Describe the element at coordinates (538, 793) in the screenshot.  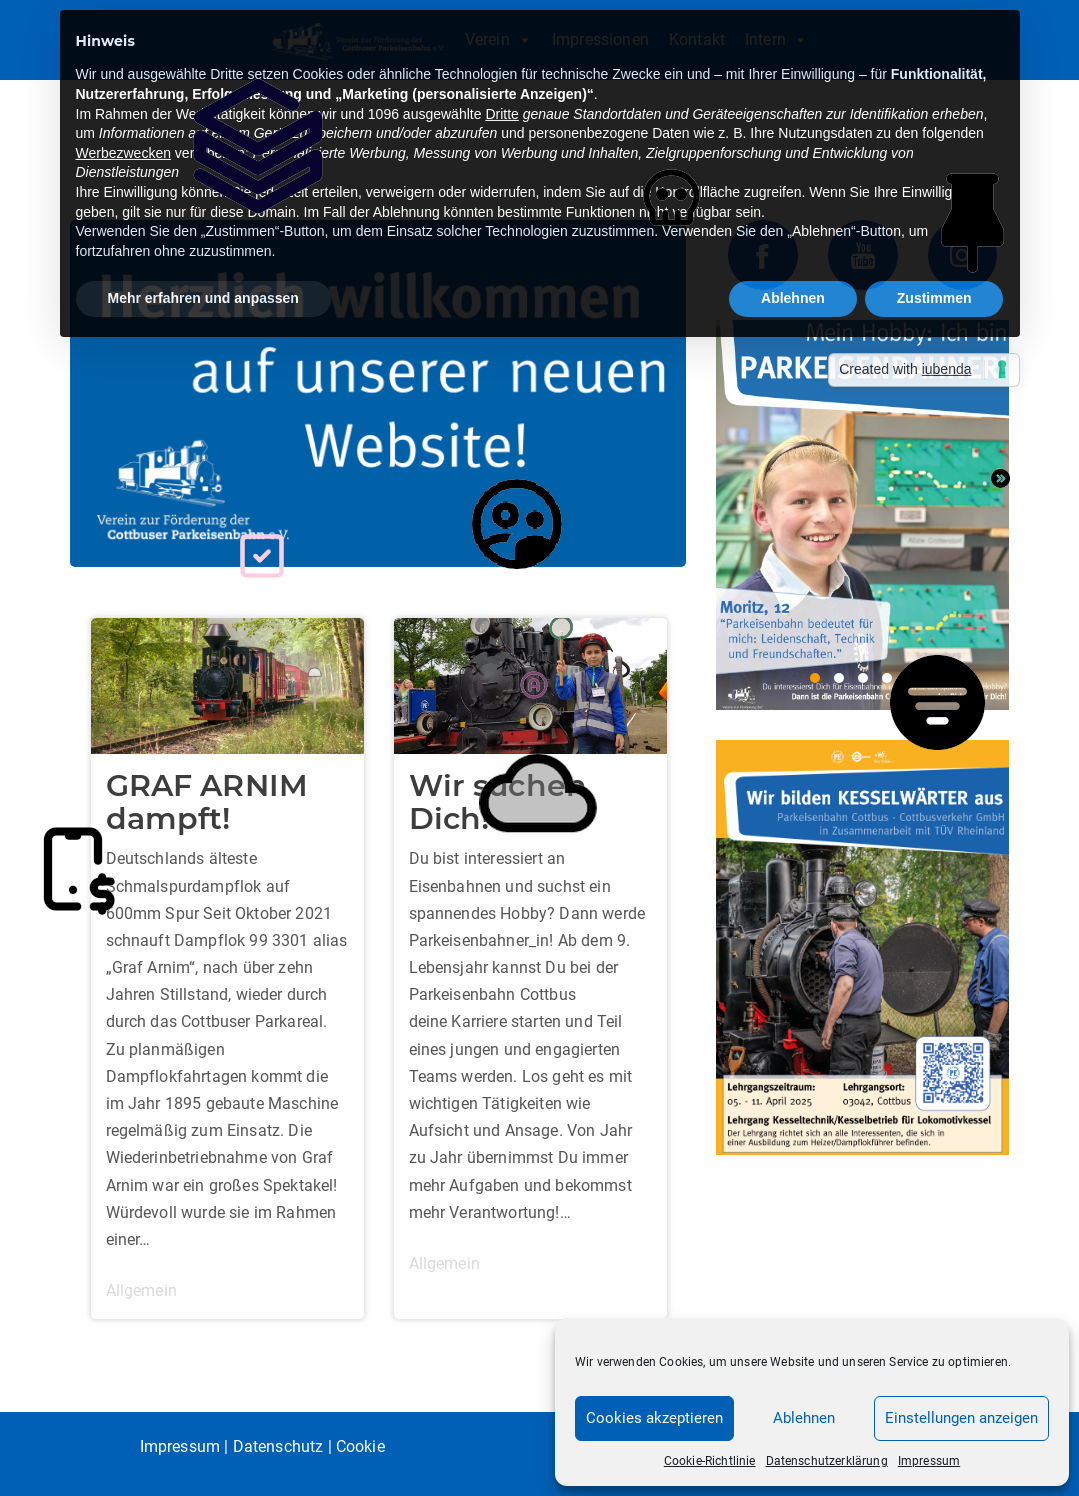
I see `cloud storage or sync status` at that location.